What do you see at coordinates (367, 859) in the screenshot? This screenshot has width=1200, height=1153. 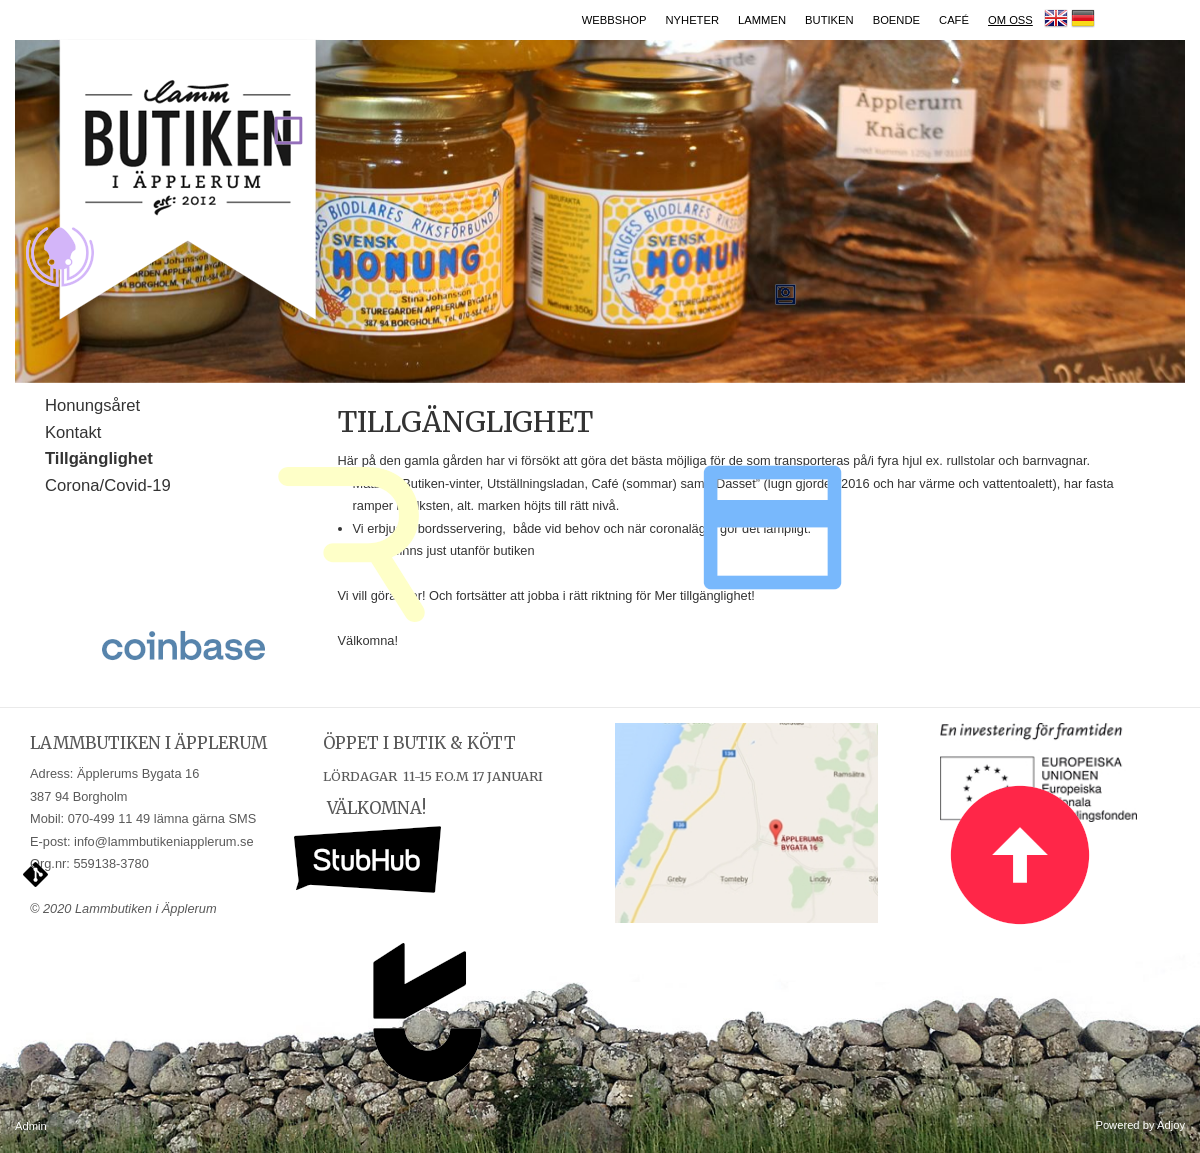 I see `open the StubHub app` at bounding box center [367, 859].